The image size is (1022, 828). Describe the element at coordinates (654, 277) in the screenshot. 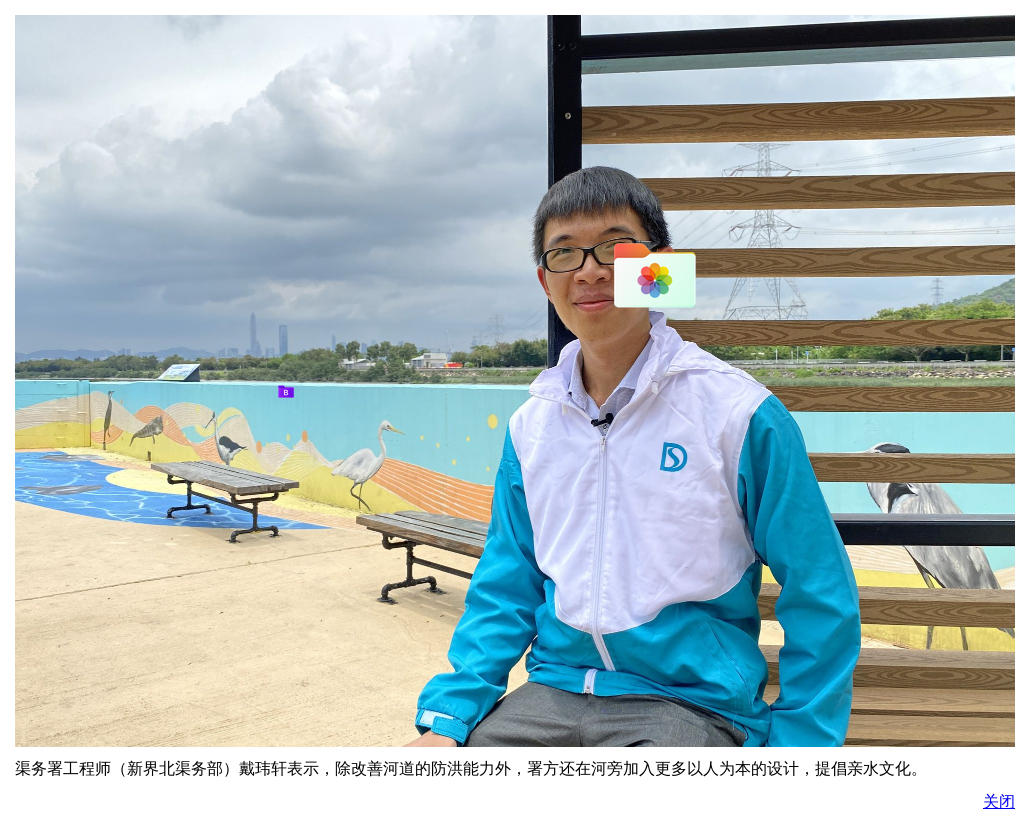

I see `open icloud photos folder` at that location.